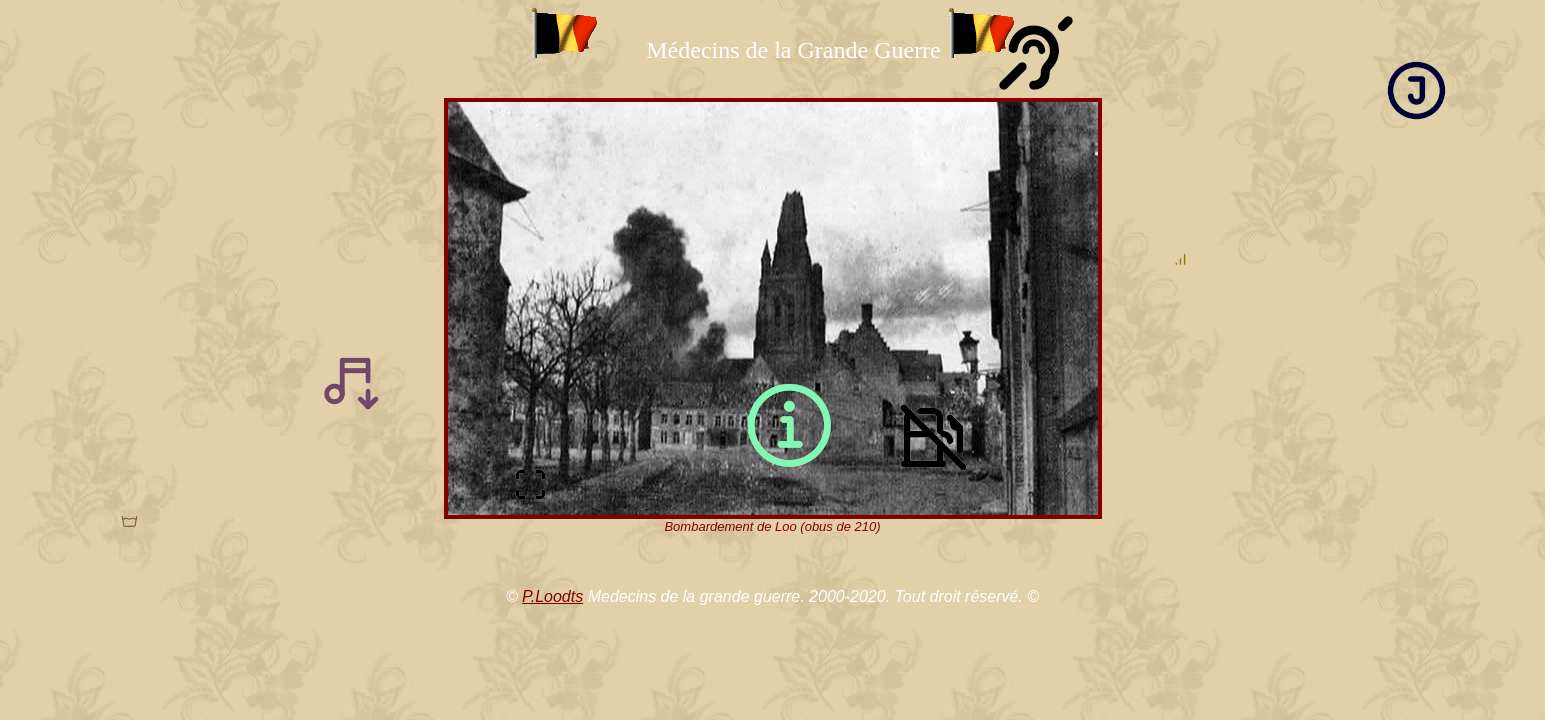 The height and width of the screenshot is (720, 1545). I want to click on gas station unavailable or closed, so click(933, 437).